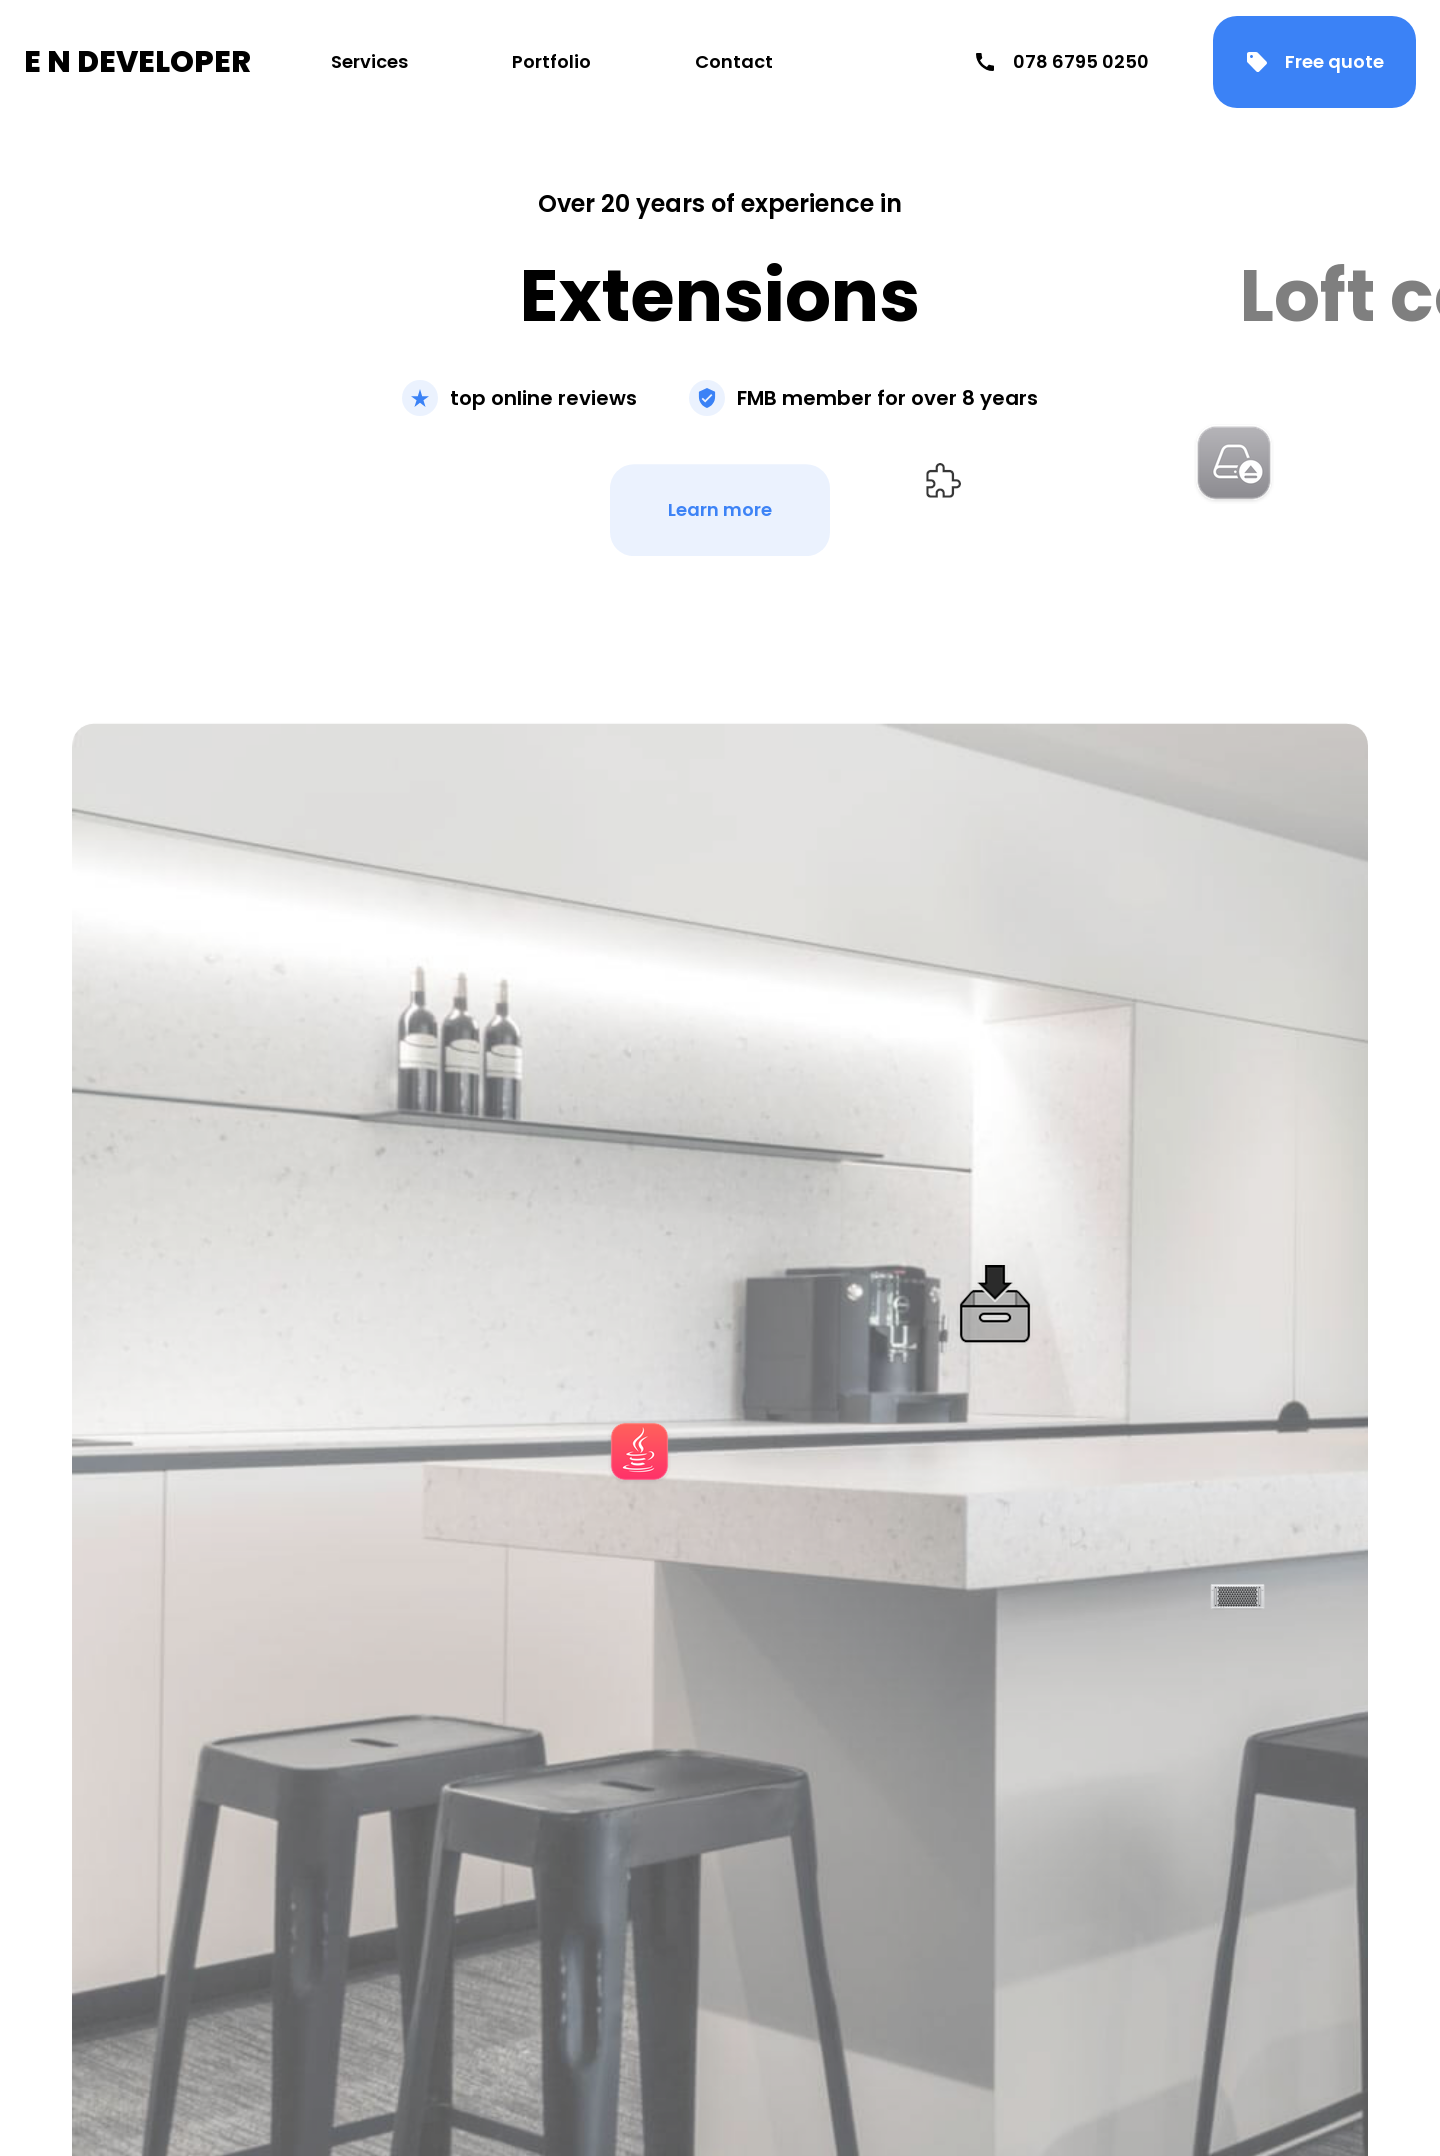 This screenshot has height=2156, width=1440. I want to click on access your dropbox folder in the sidebar, so click(995, 1305).